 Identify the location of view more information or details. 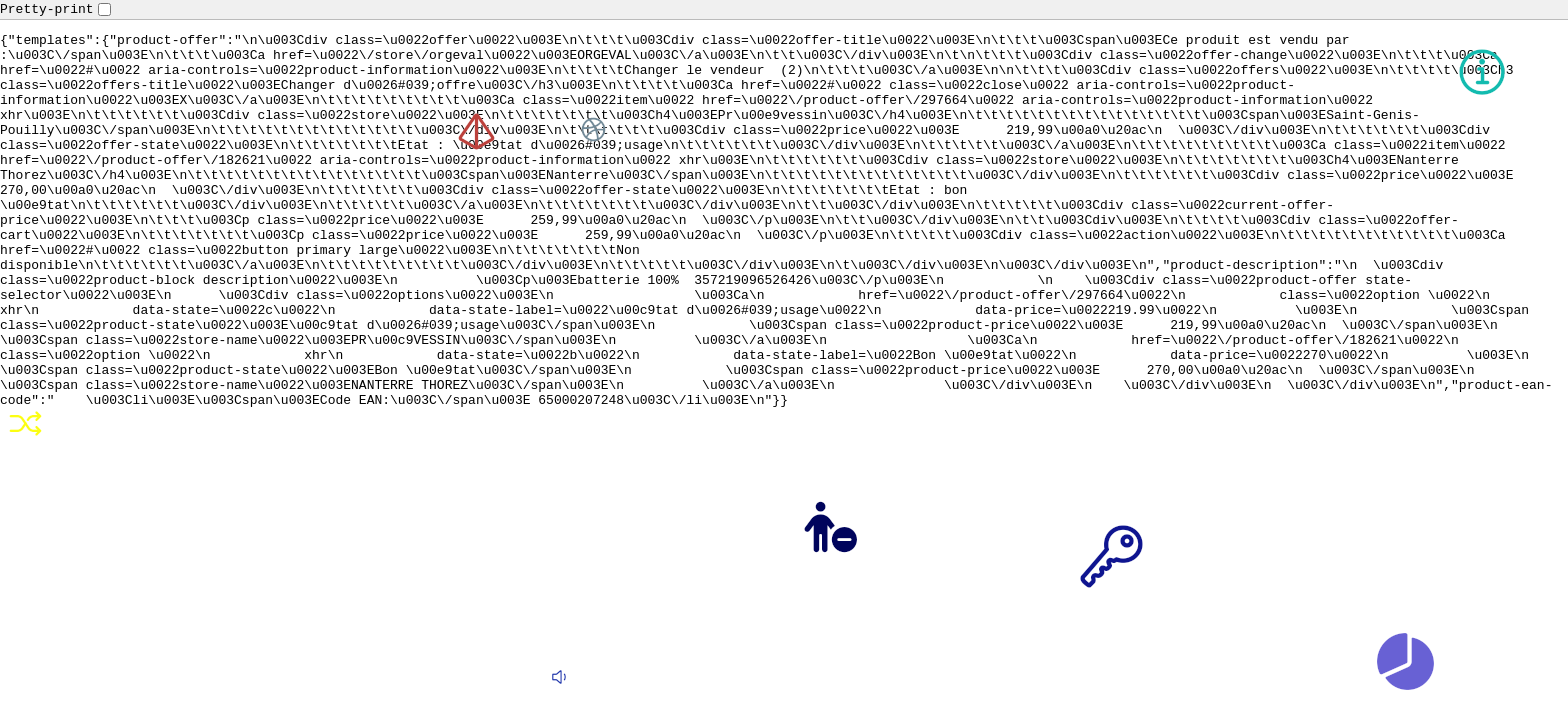
(1483, 73).